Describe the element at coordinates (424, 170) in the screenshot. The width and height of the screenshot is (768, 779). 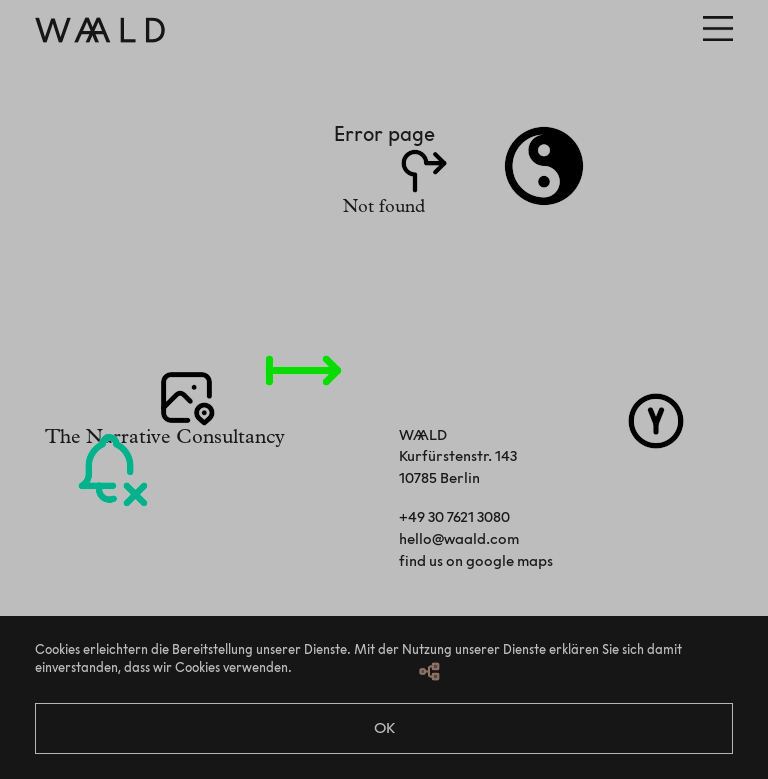
I see `take the roundabout exit to the right` at that location.